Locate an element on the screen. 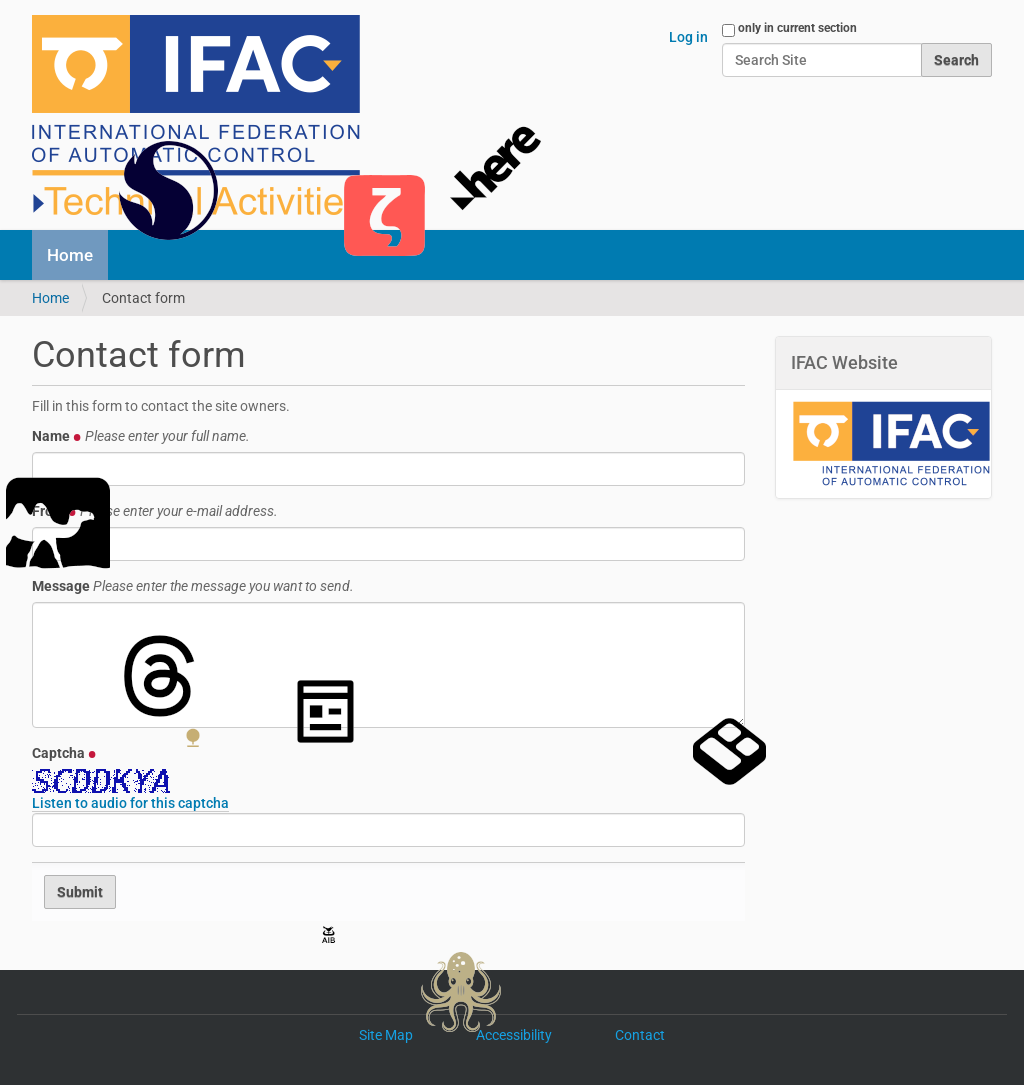 The width and height of the screenshot is (1024, 1085). open HERE maps application is located at coordinates (495, 168).